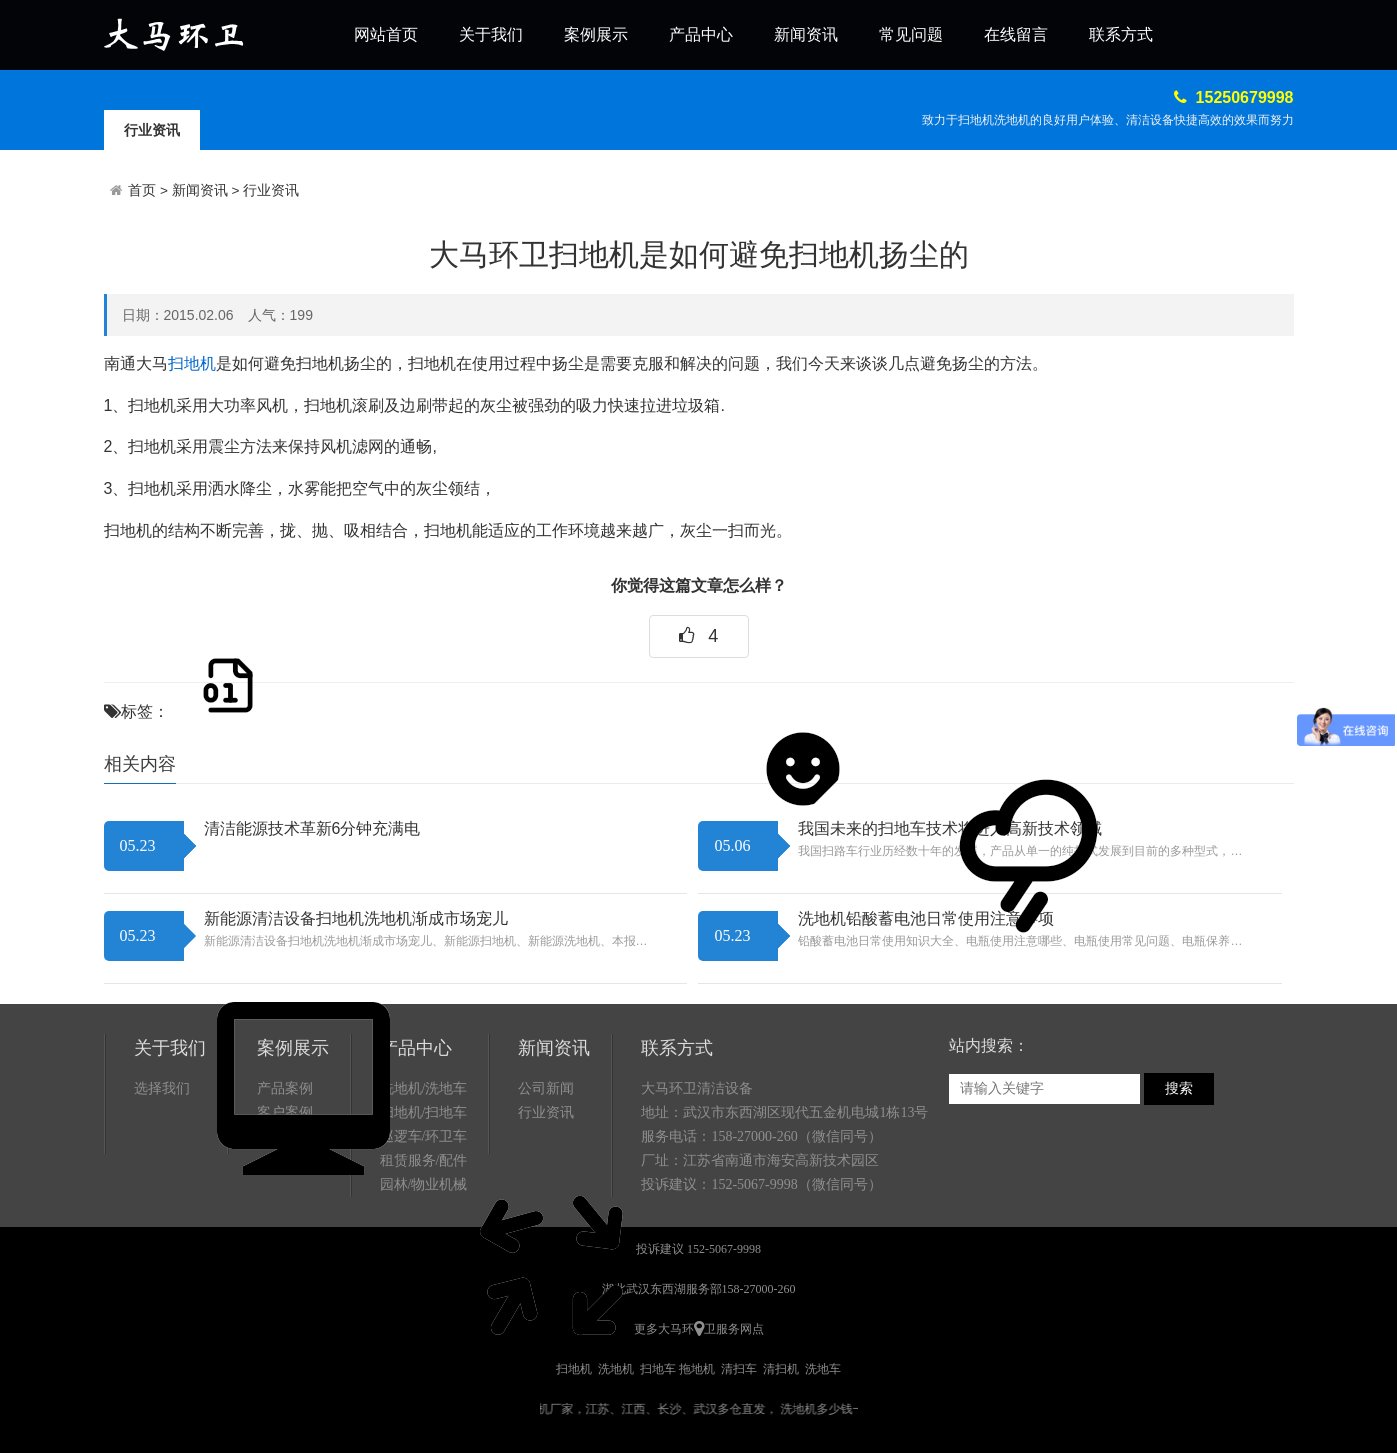 The height and width of the screenshot is (1453, 1397). I want to click on view a binary or data file, so click(230, 685).